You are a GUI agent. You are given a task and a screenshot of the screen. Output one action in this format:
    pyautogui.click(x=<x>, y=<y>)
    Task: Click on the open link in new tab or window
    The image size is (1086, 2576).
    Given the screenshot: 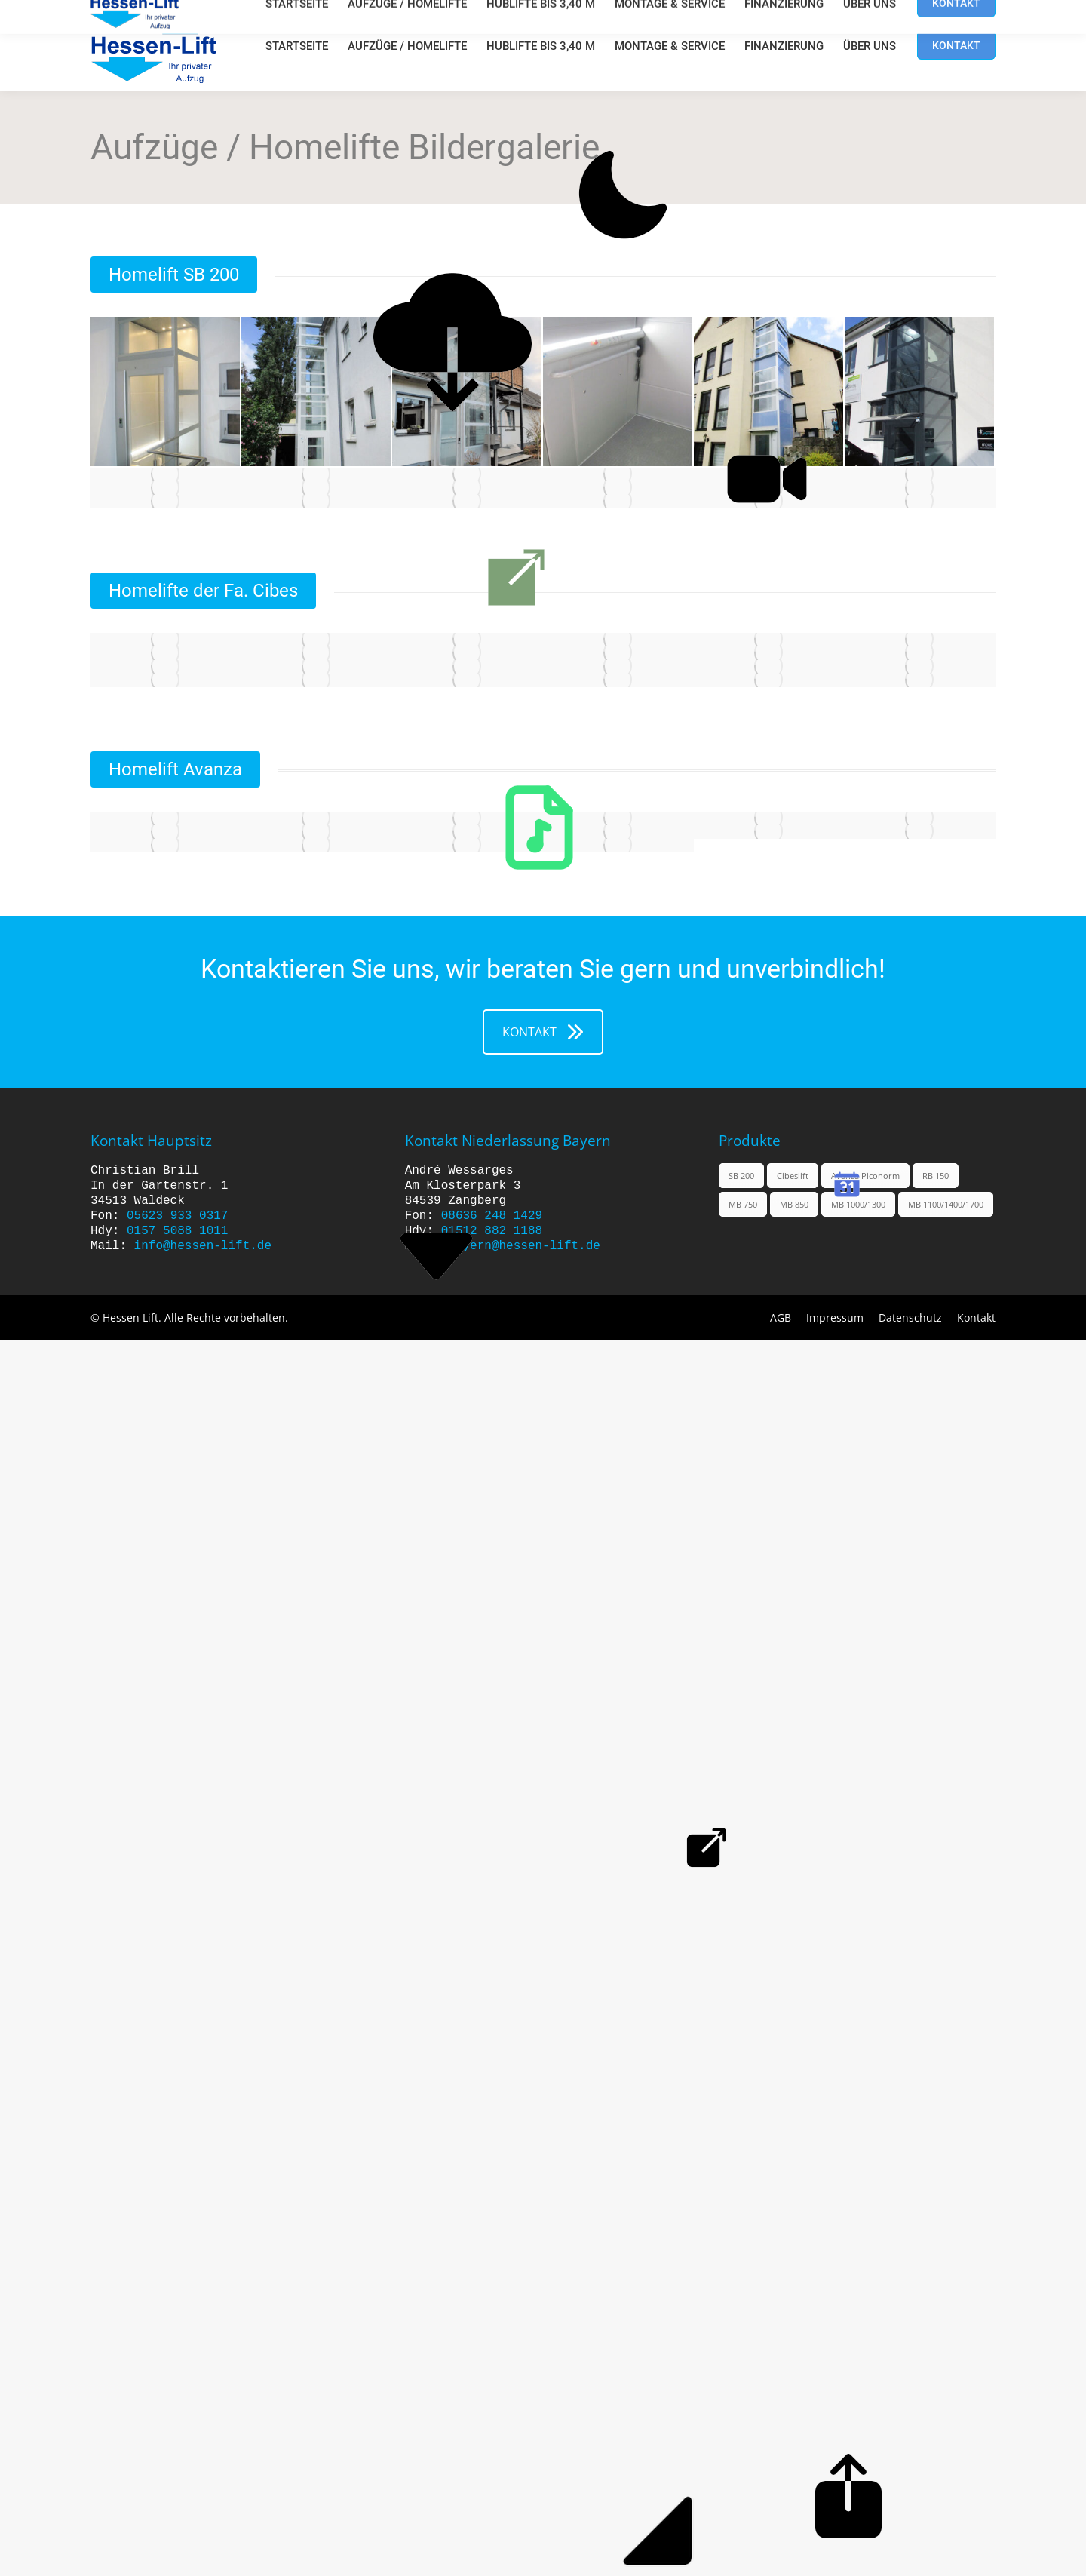 What is the action you would take?
    pyautogui.click(x=706, y=1847)
    